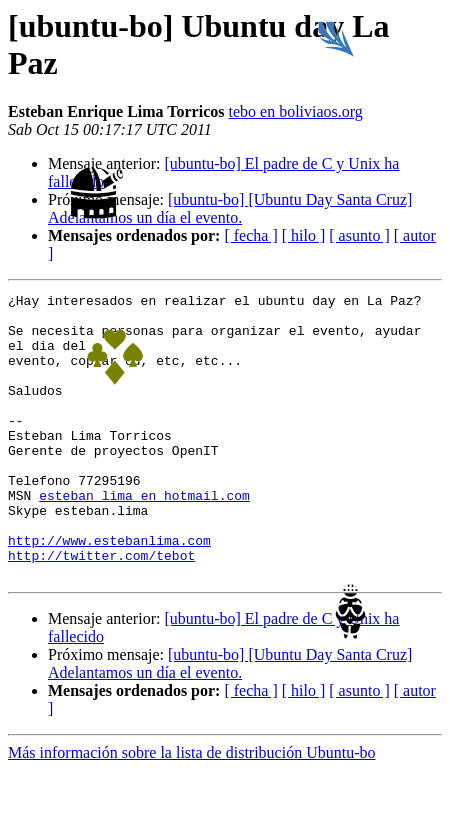 Image resolution: width=450 pixels, height=827 pixels. Describe the element at coordinates (115, 357) in the screenshot. I see `access card games or poker section` at that location.